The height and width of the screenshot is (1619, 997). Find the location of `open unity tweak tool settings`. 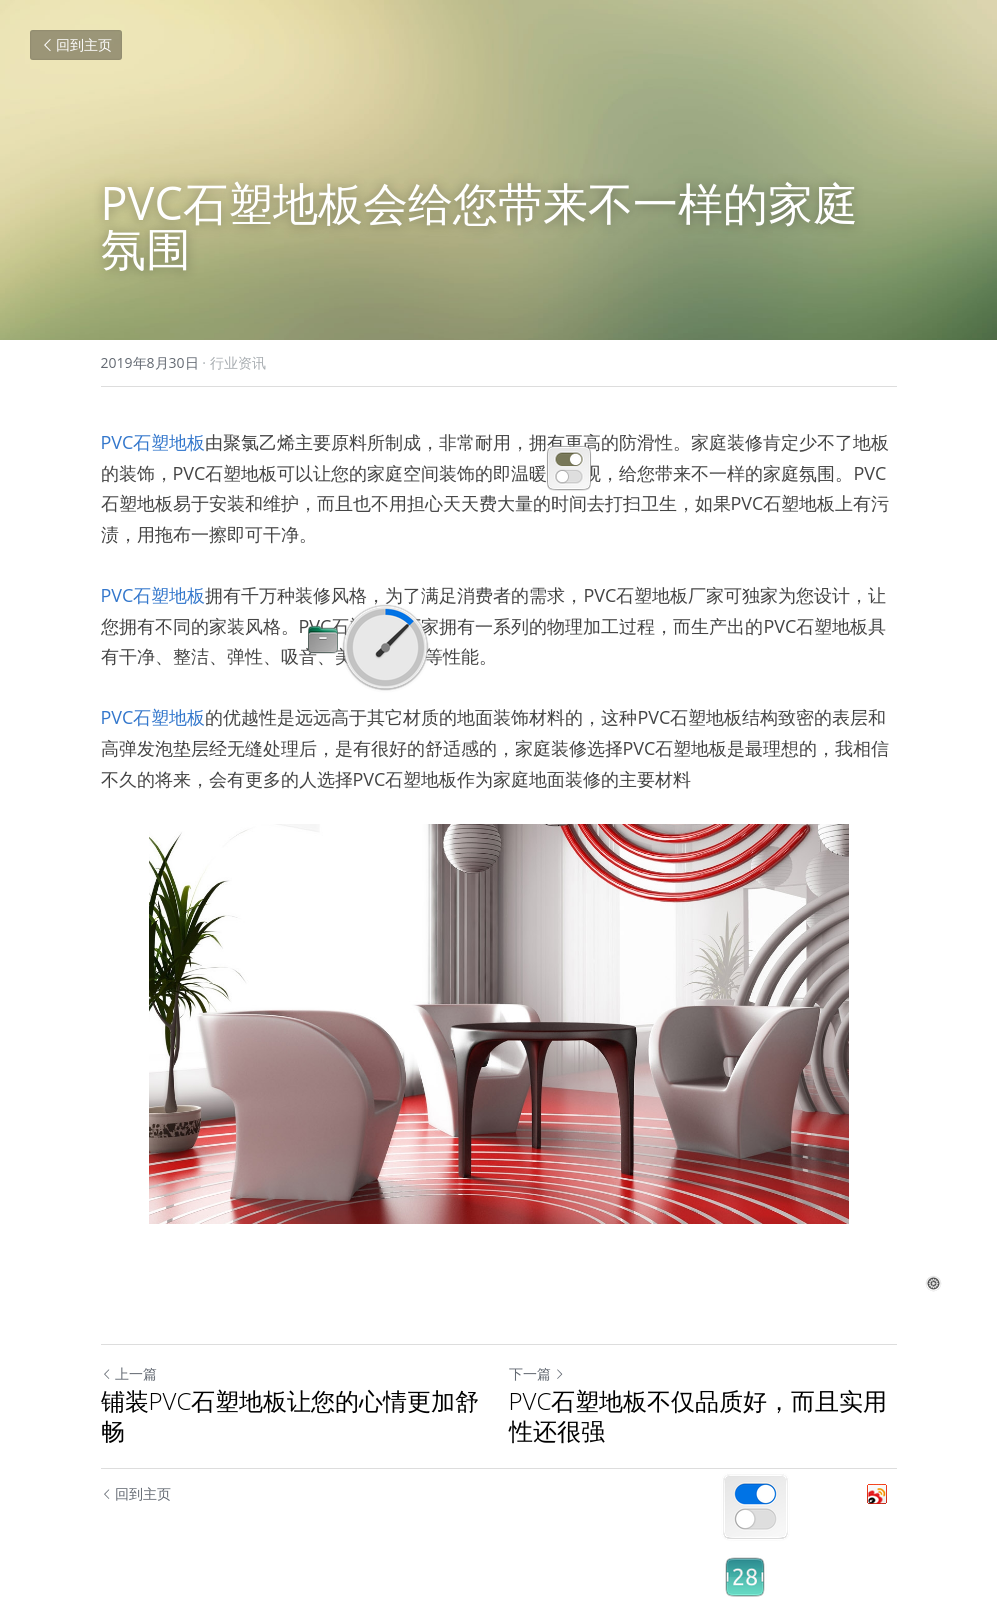

open unity tweak tool settings is located at coordinates (755, 1506).